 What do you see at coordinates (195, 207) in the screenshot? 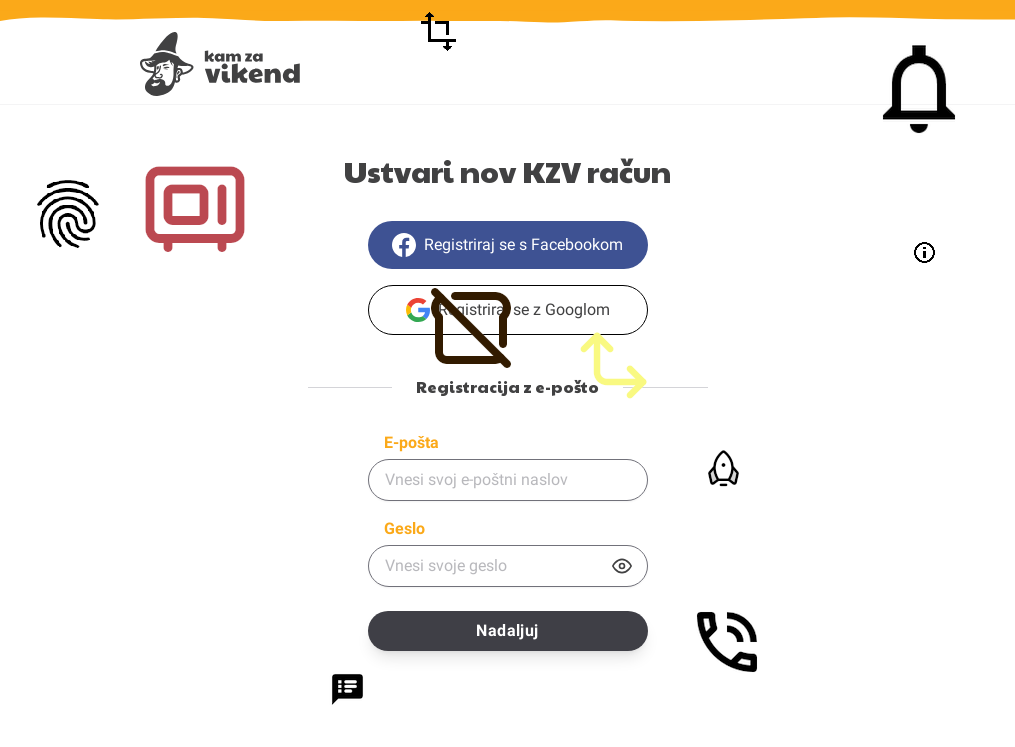
I see `access microwave or kitchen appliance controls` at bounding box center [195, 207].